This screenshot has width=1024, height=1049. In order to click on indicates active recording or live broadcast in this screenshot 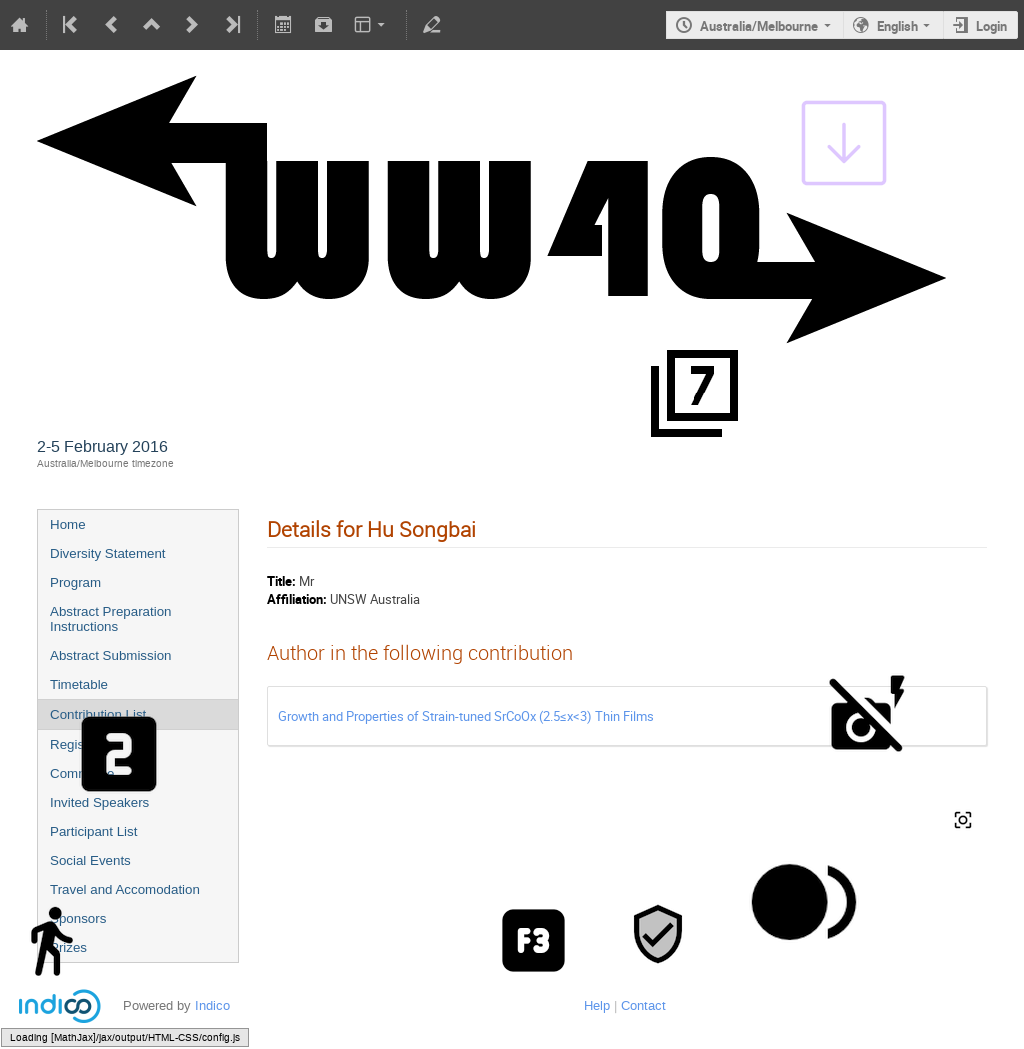, I will do `click(804, 902)`.